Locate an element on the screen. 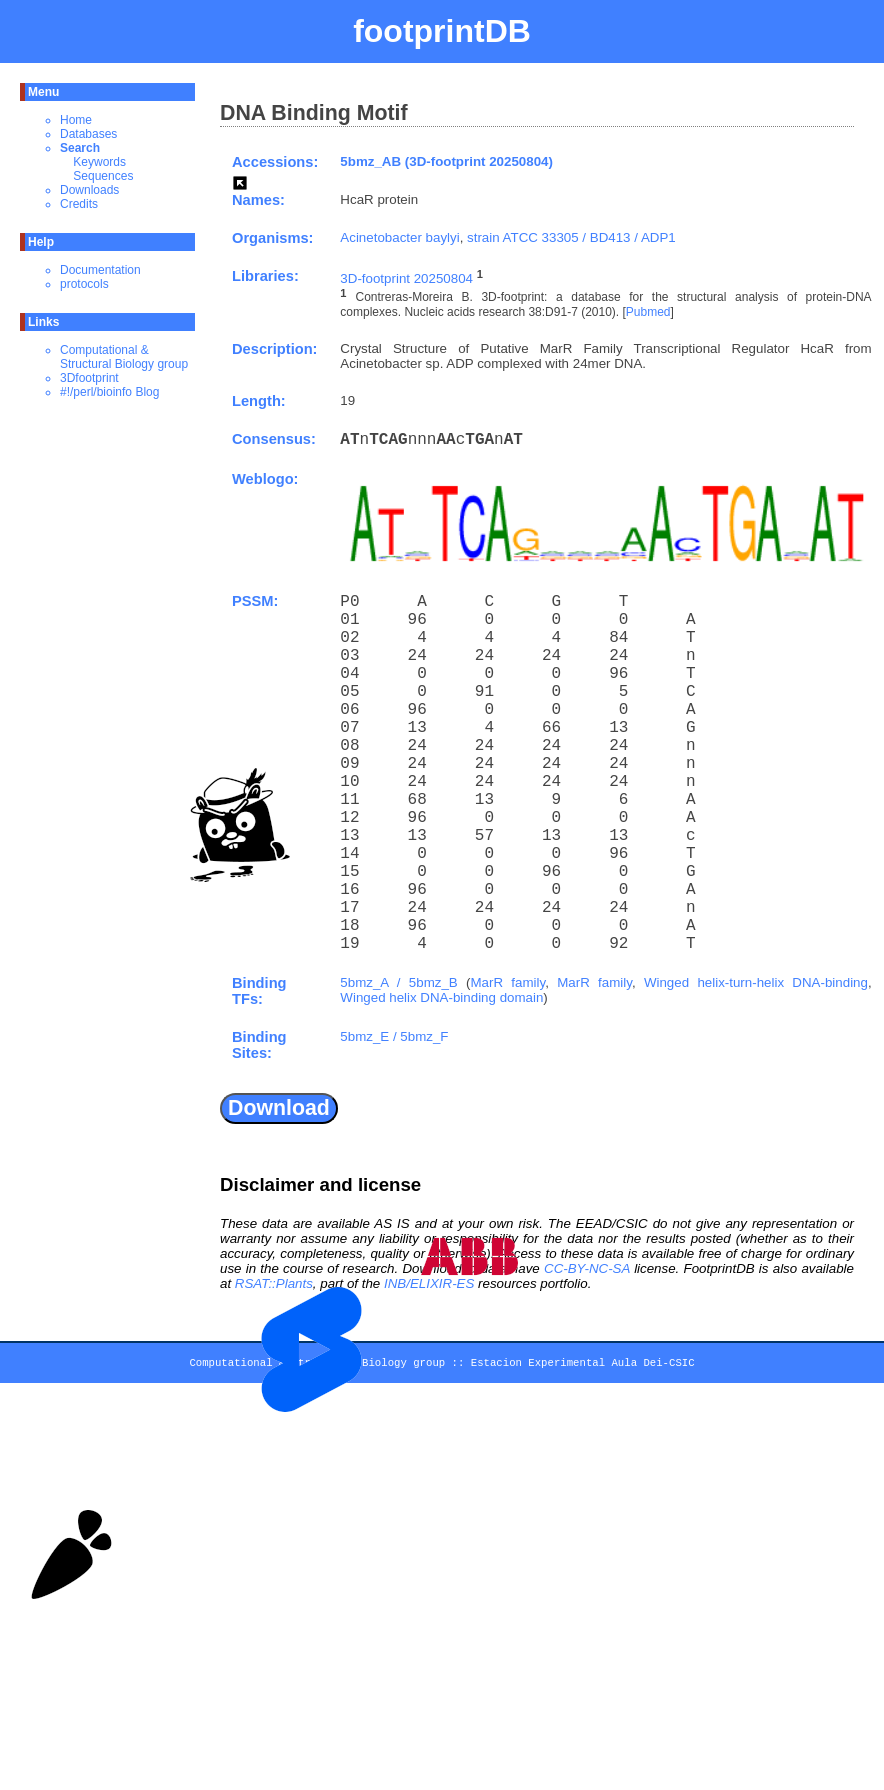 The height and width of the screenshot is (1790, 884). jaeger distributed tracing platform logo is located at coordinates (240, 825).